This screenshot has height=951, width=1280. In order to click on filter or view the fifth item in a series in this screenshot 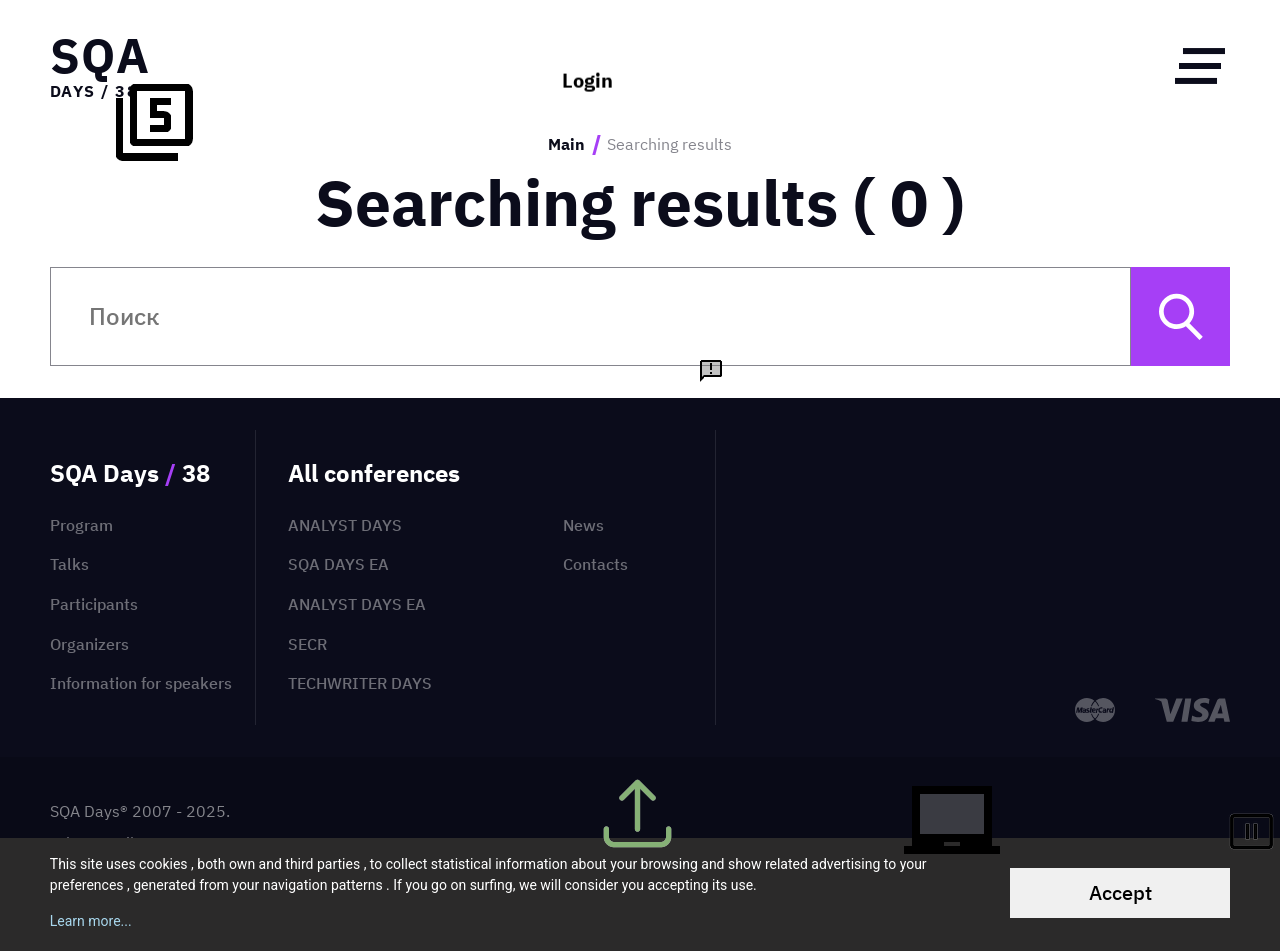, I will do `click(154, 122)`.